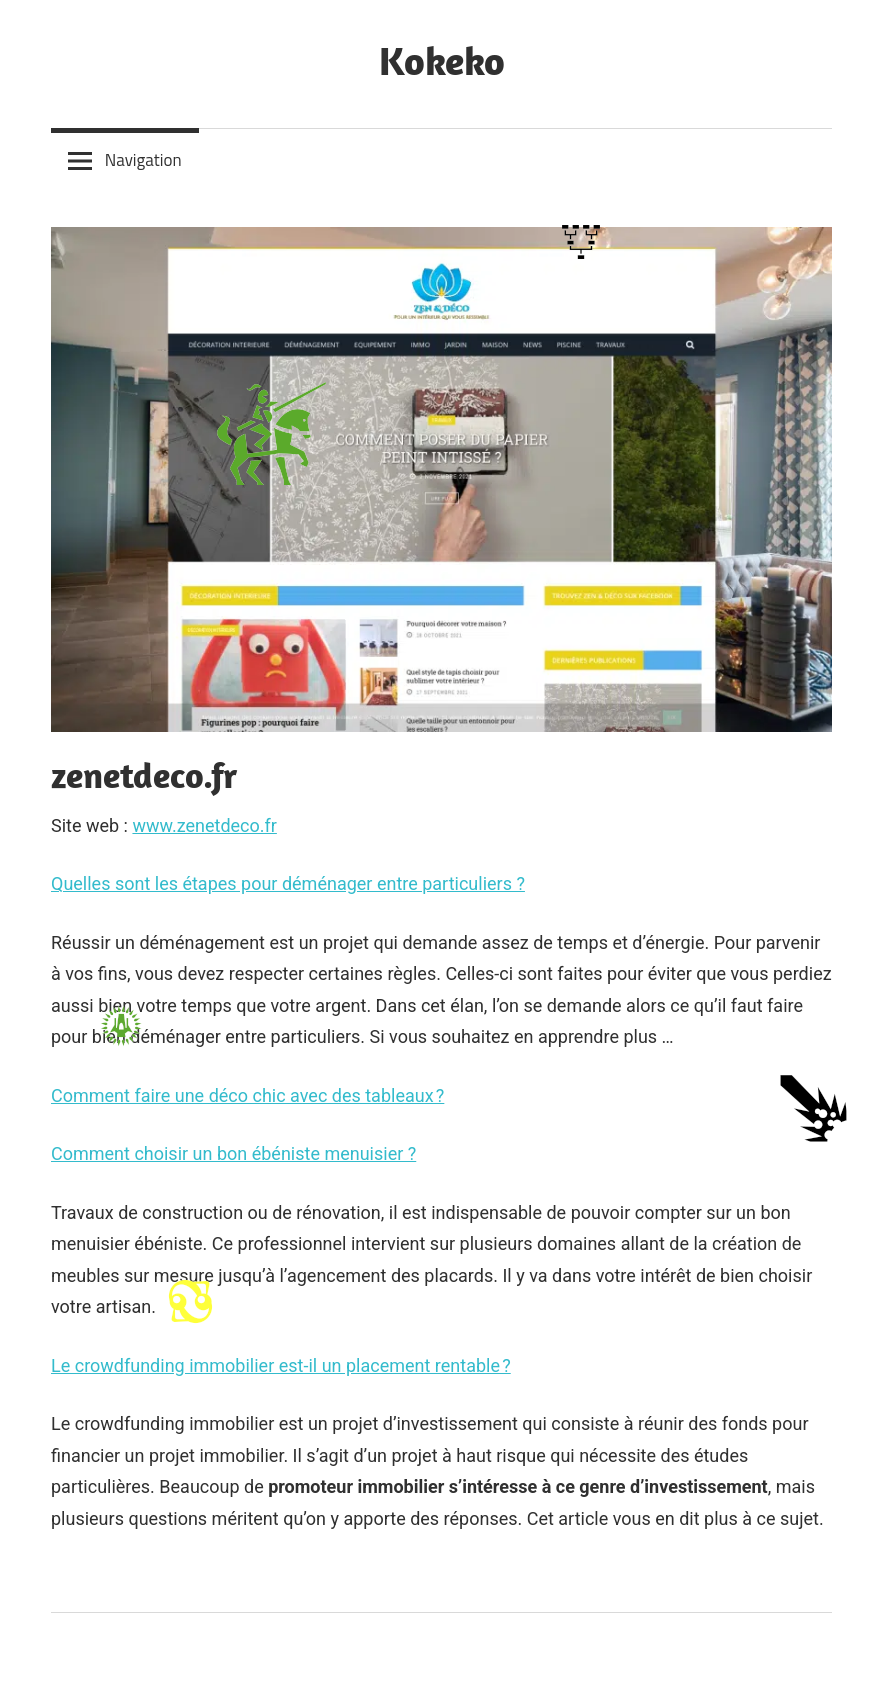 Image resolution: width=883 pixels, height=1681 pixels. What do you see at coordinates (190, 1301) in the screenshot?
I see `sync or synchronization in progress` at bounding box center [190, 1301].